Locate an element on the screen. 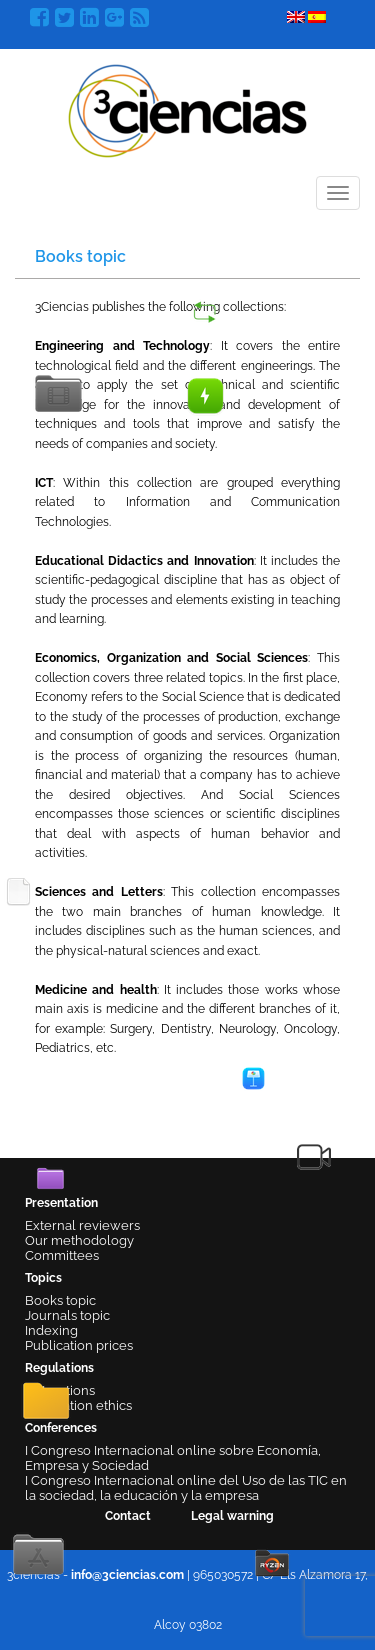 This screenshot has height=1650, width=375. open your videos folder is located at coordinates (58, 393).